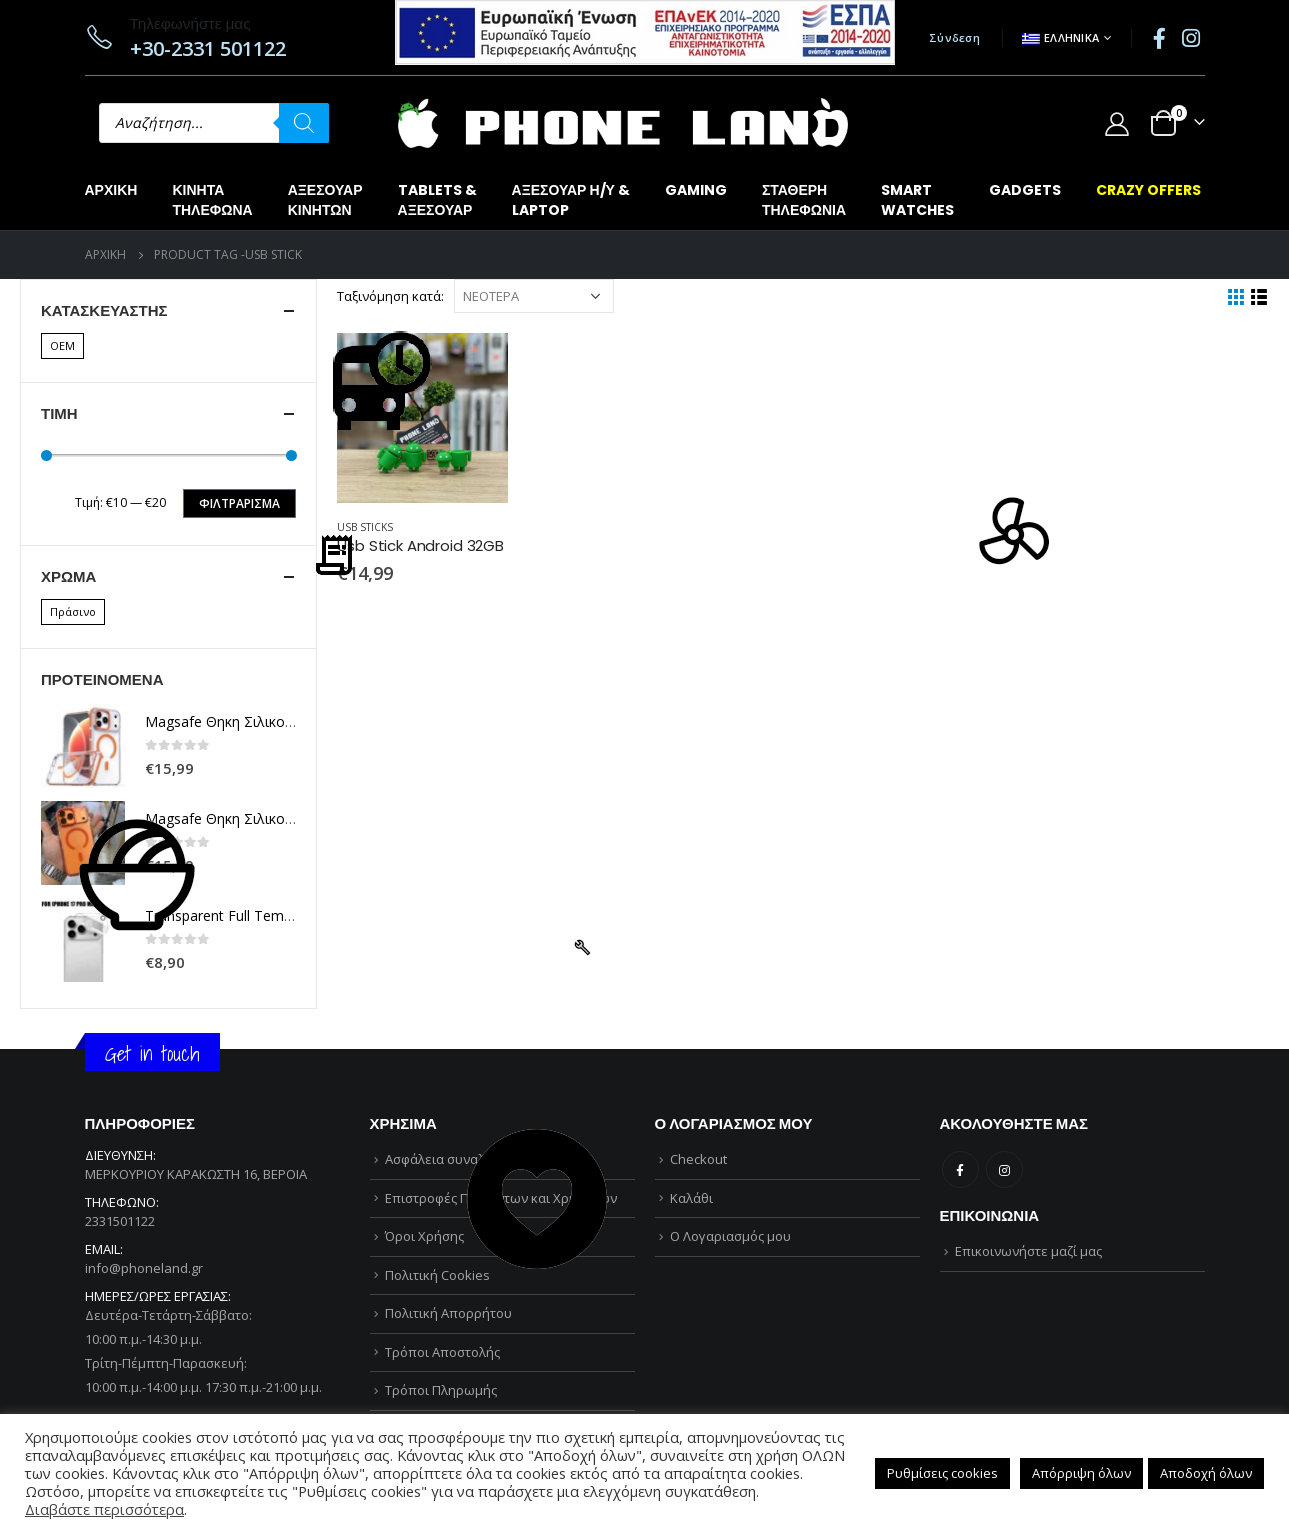 The height and width of the screenshot is (1532, 1289). I want to click on add to favorites, so click(537, 1199).